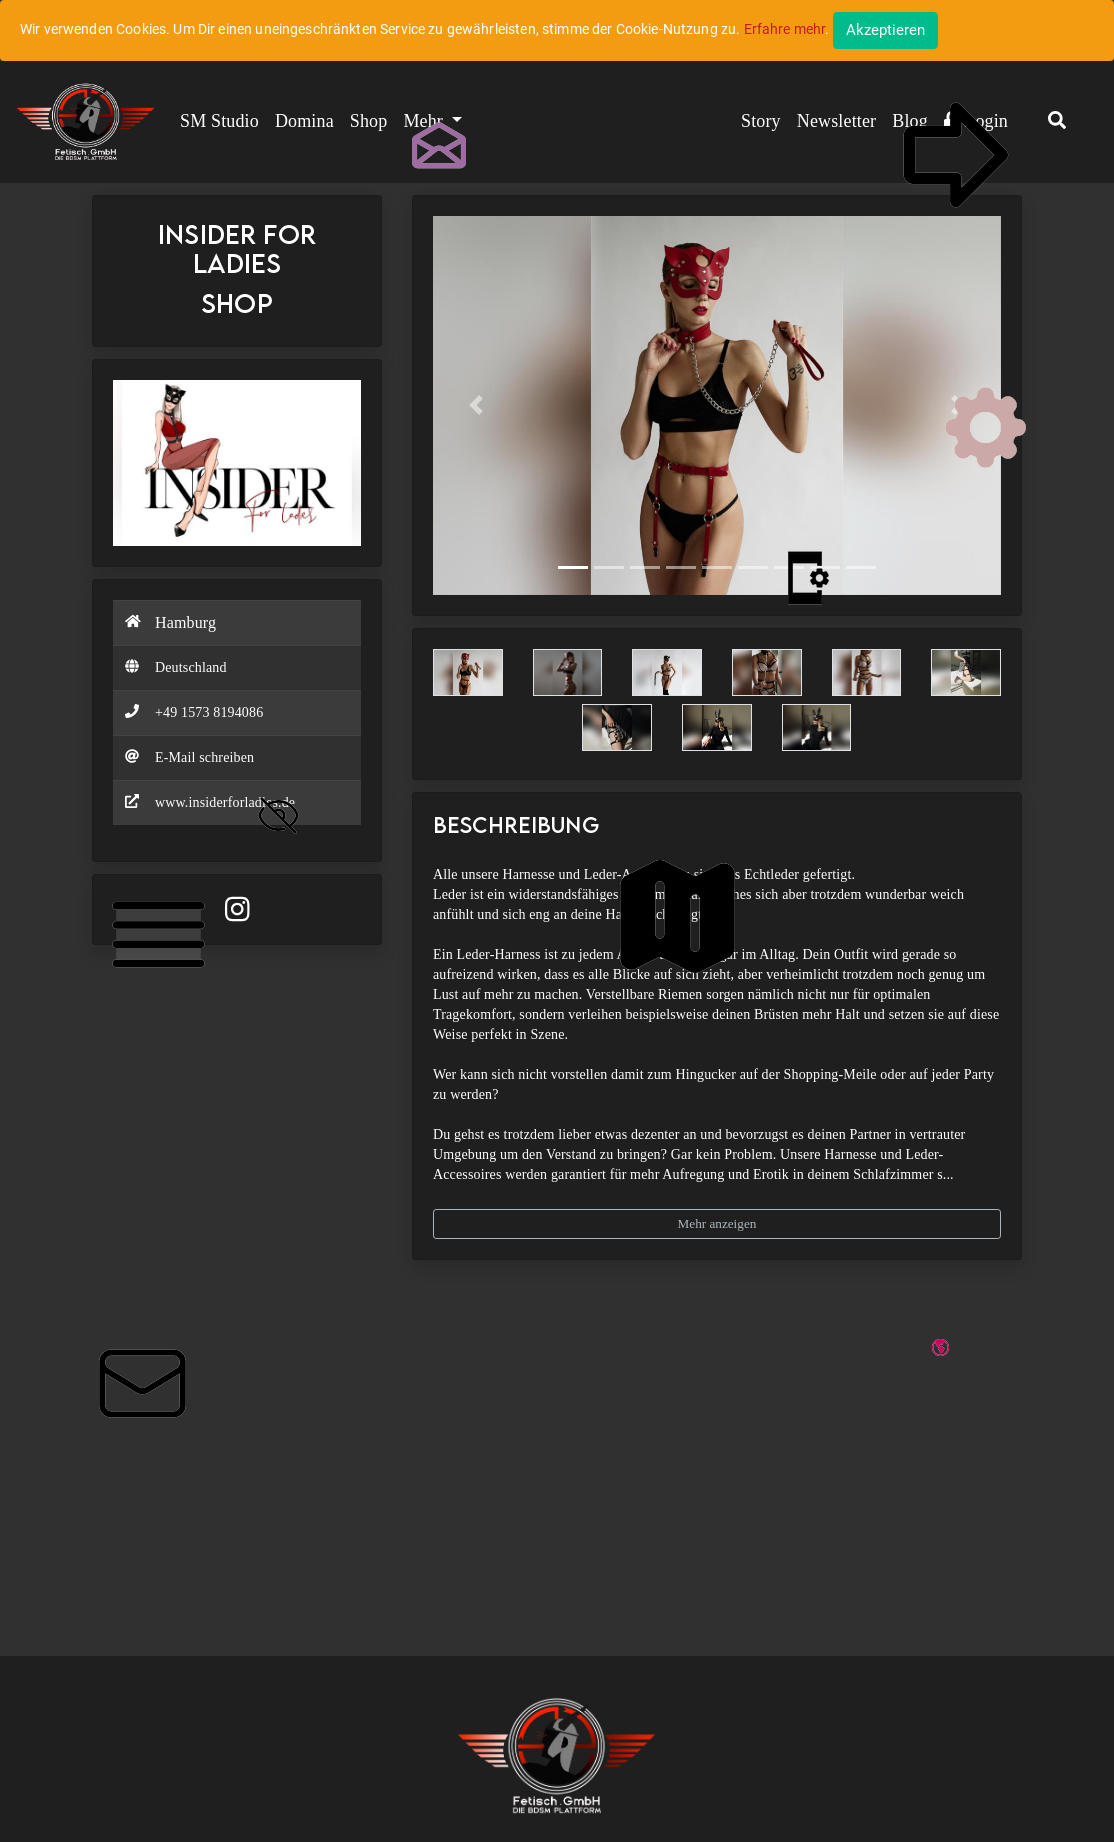 The width and height of the screenshot is (1114, 1842). What do you see at coordinates (805, 578) in the screenshot?
I see `access app settings` at bounding box center [805, 578].